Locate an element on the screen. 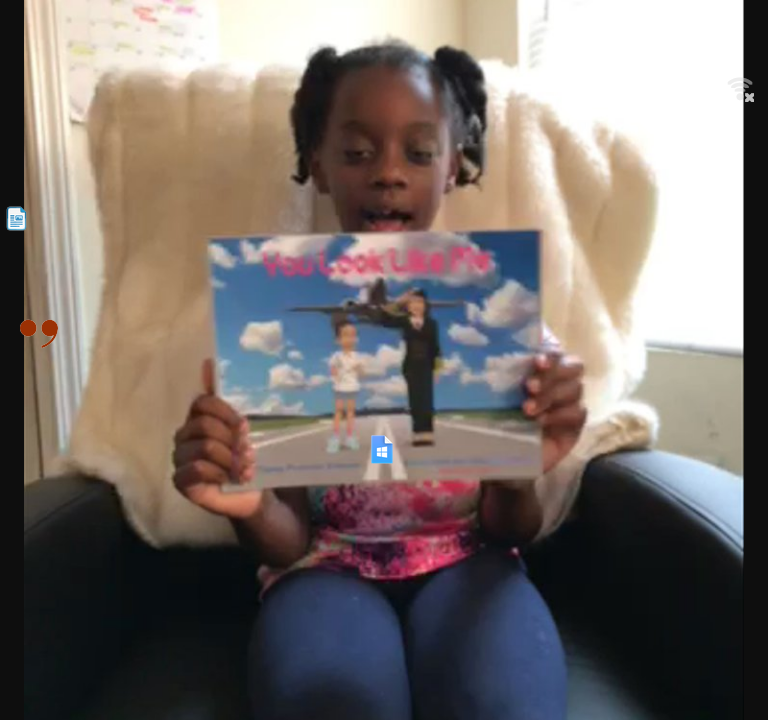 The height and width of the screenshot is (720, 768). open a libreoffice writer document is located at coordinates (16, 218).